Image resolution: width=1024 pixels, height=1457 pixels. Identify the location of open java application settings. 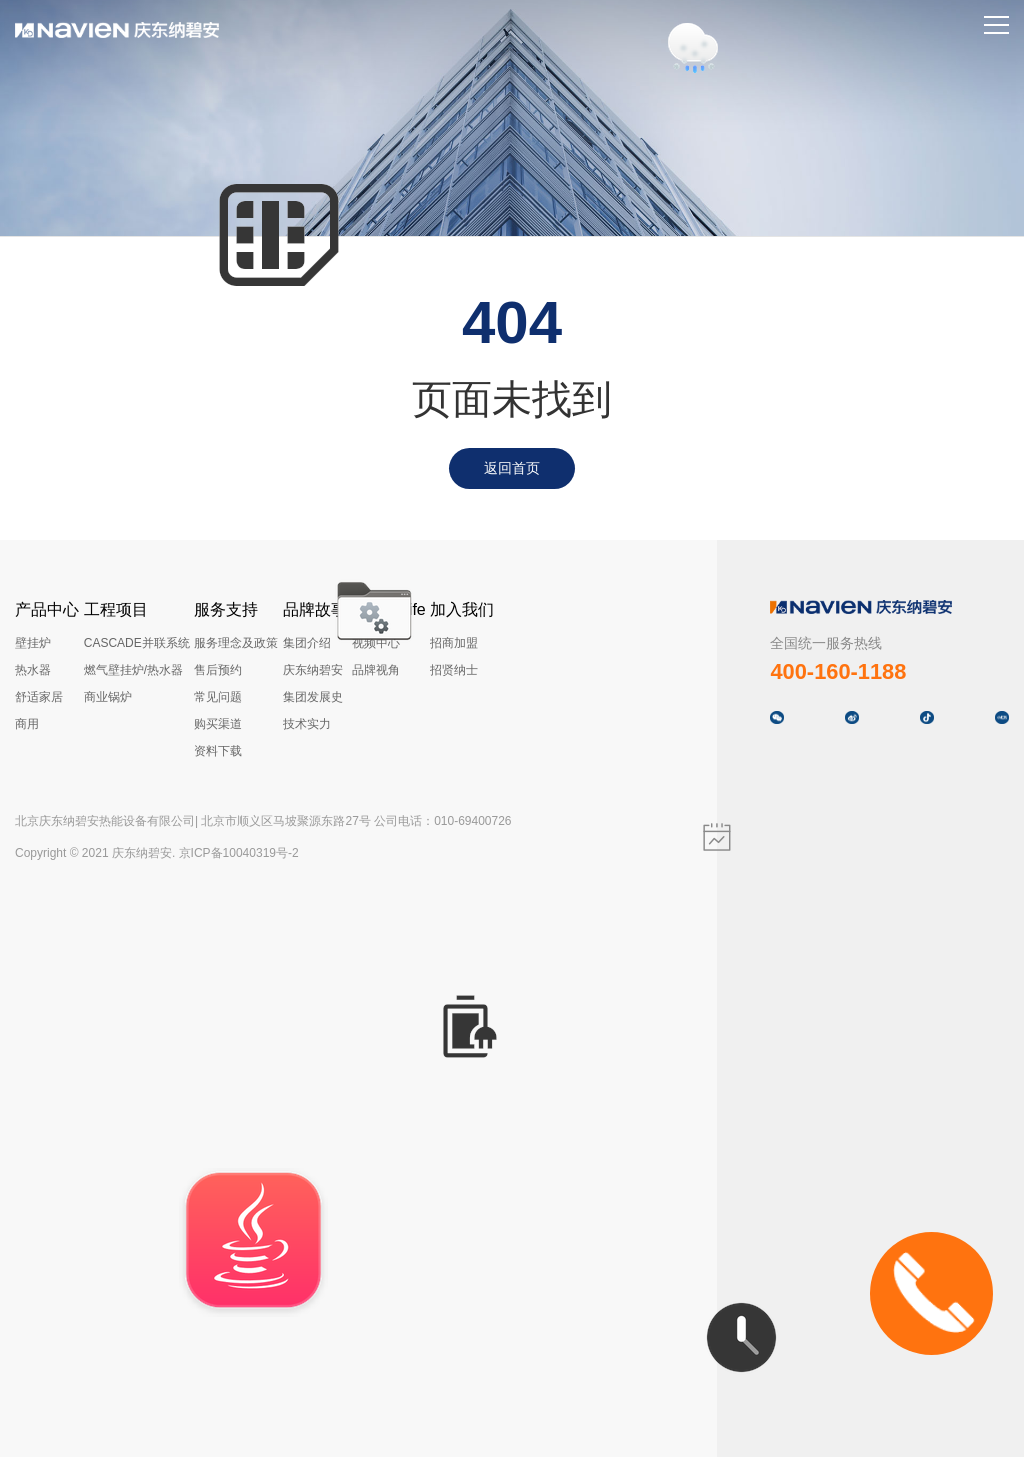
(253, 1242).